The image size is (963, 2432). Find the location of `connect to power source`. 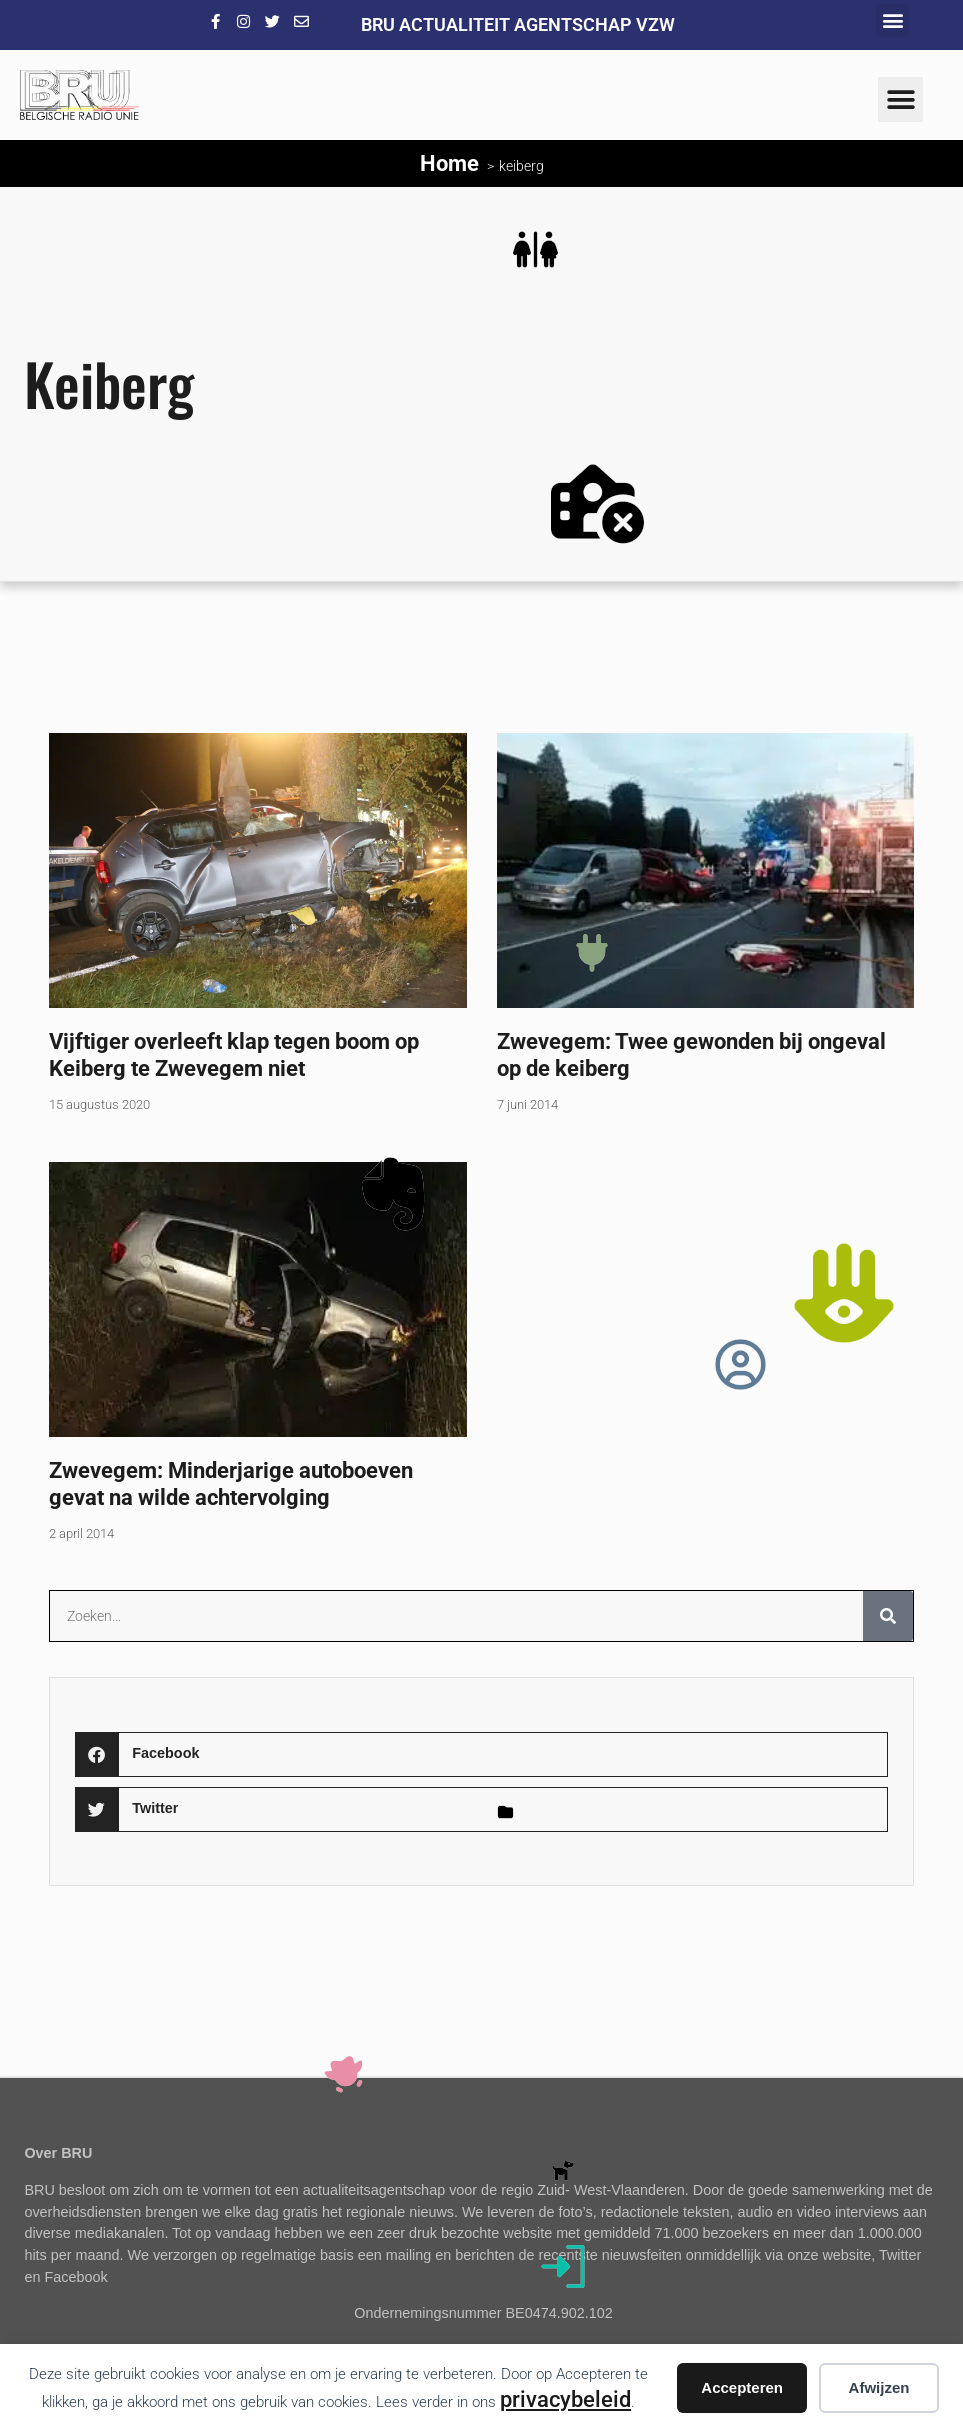

connect to power source is located at coordinates (592, 954).